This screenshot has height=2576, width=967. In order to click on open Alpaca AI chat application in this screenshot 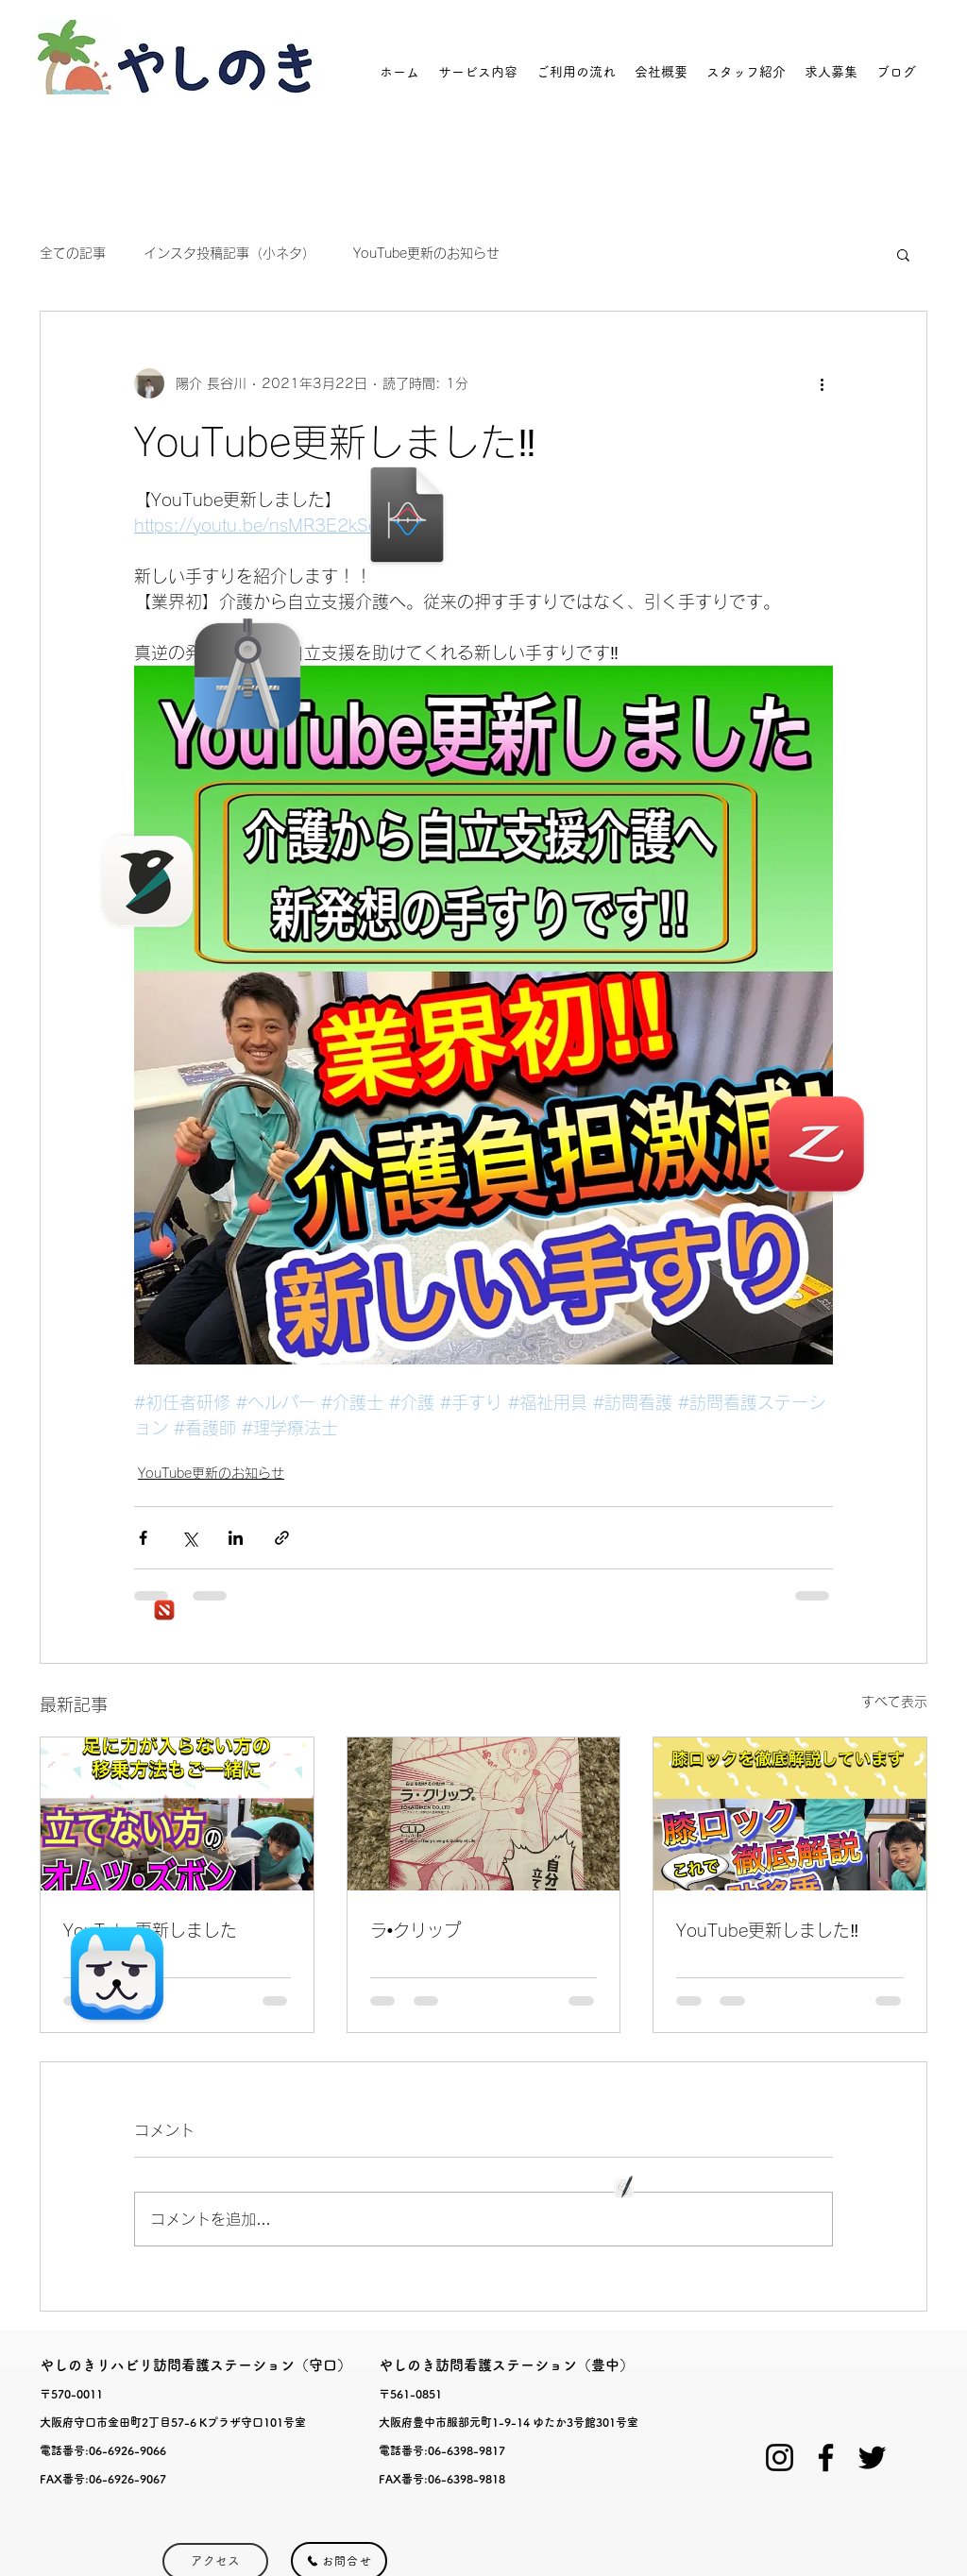, I will do `click(117, 1974)`.